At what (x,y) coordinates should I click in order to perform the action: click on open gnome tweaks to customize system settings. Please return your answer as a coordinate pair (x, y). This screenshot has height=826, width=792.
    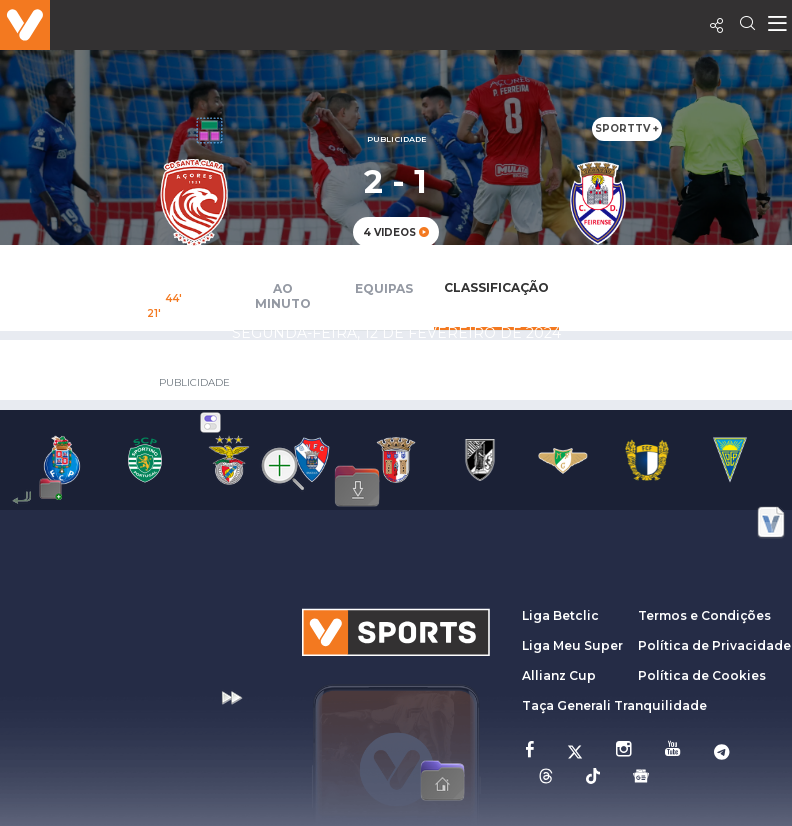
    Looking at the image, I should click on (210, 422).